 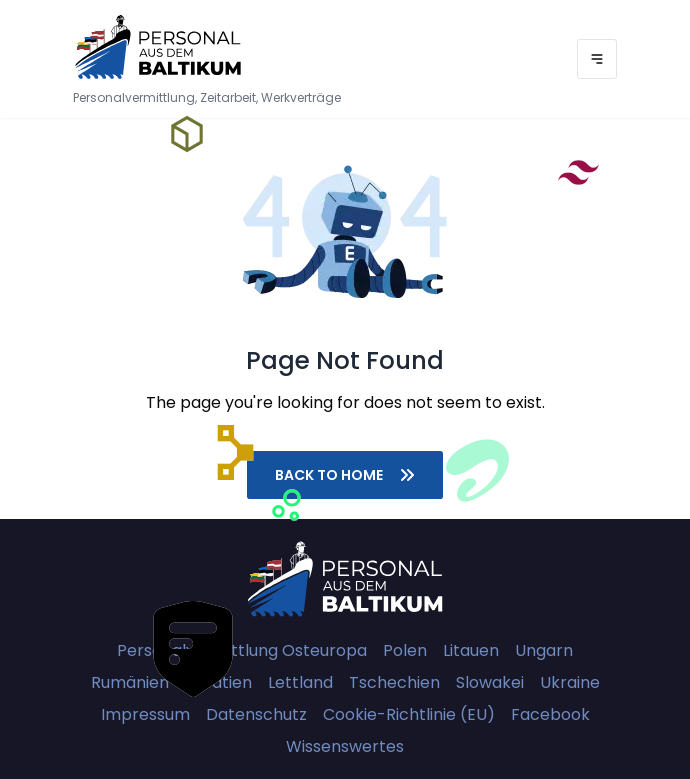 I want to click on view bubble chart visualization, so click(x=288, y=505).